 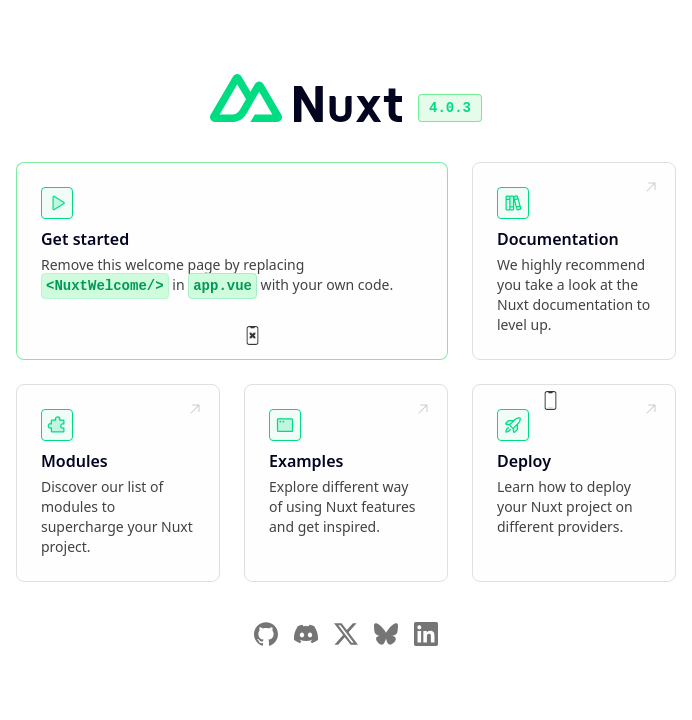 What do you see at coordinates (550, 400) in the screenshot?
I see `indicates mobile device or smartphone` at bounding box center [550, 400].